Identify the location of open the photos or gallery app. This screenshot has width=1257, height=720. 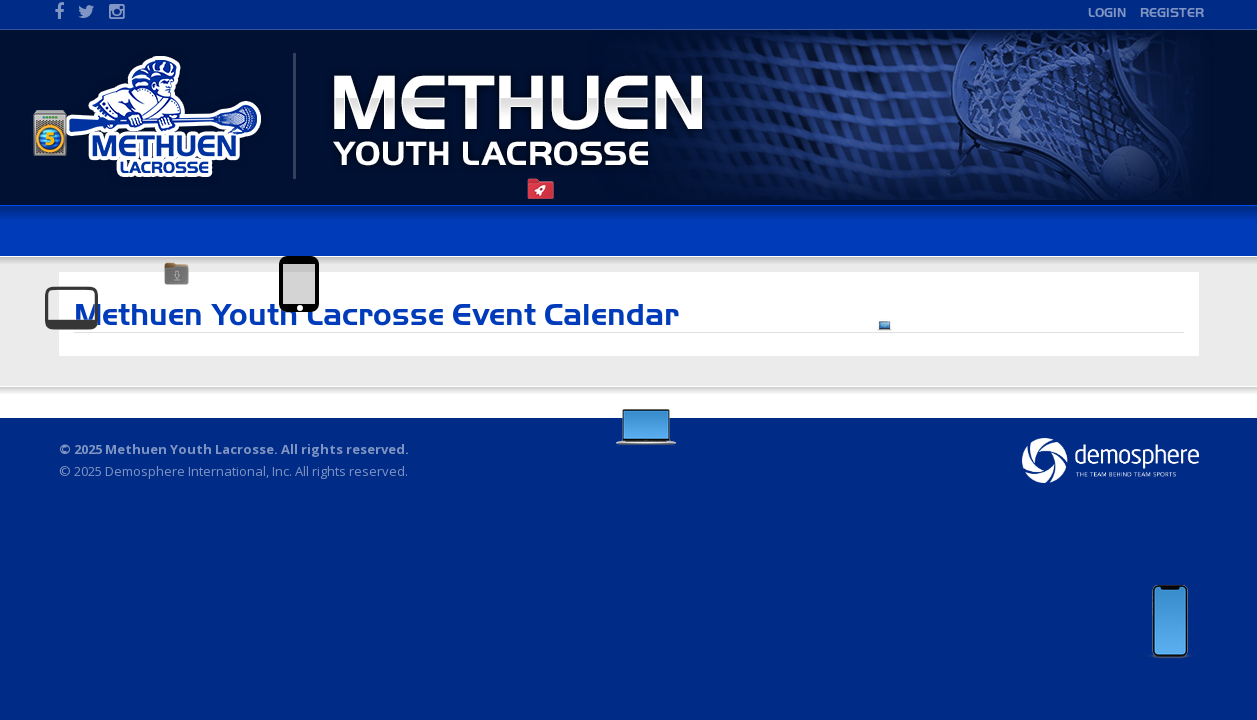
(71, 306).